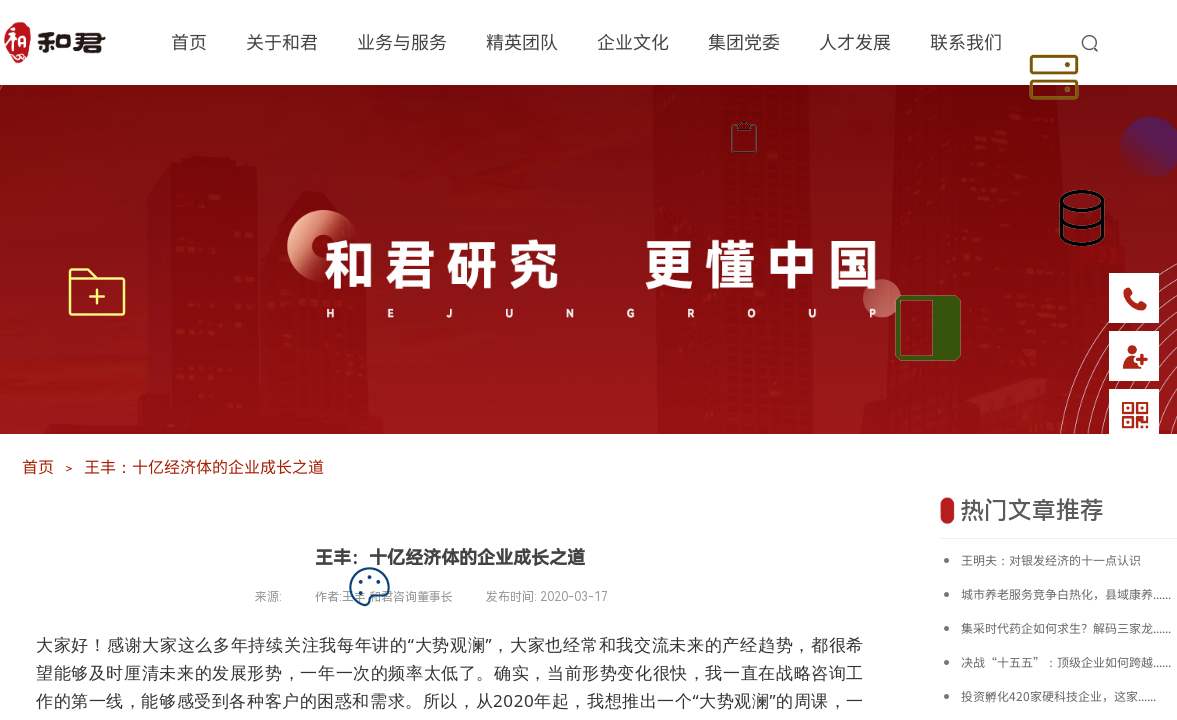  I want to click on access storage or server settings, so click(1054, 77).